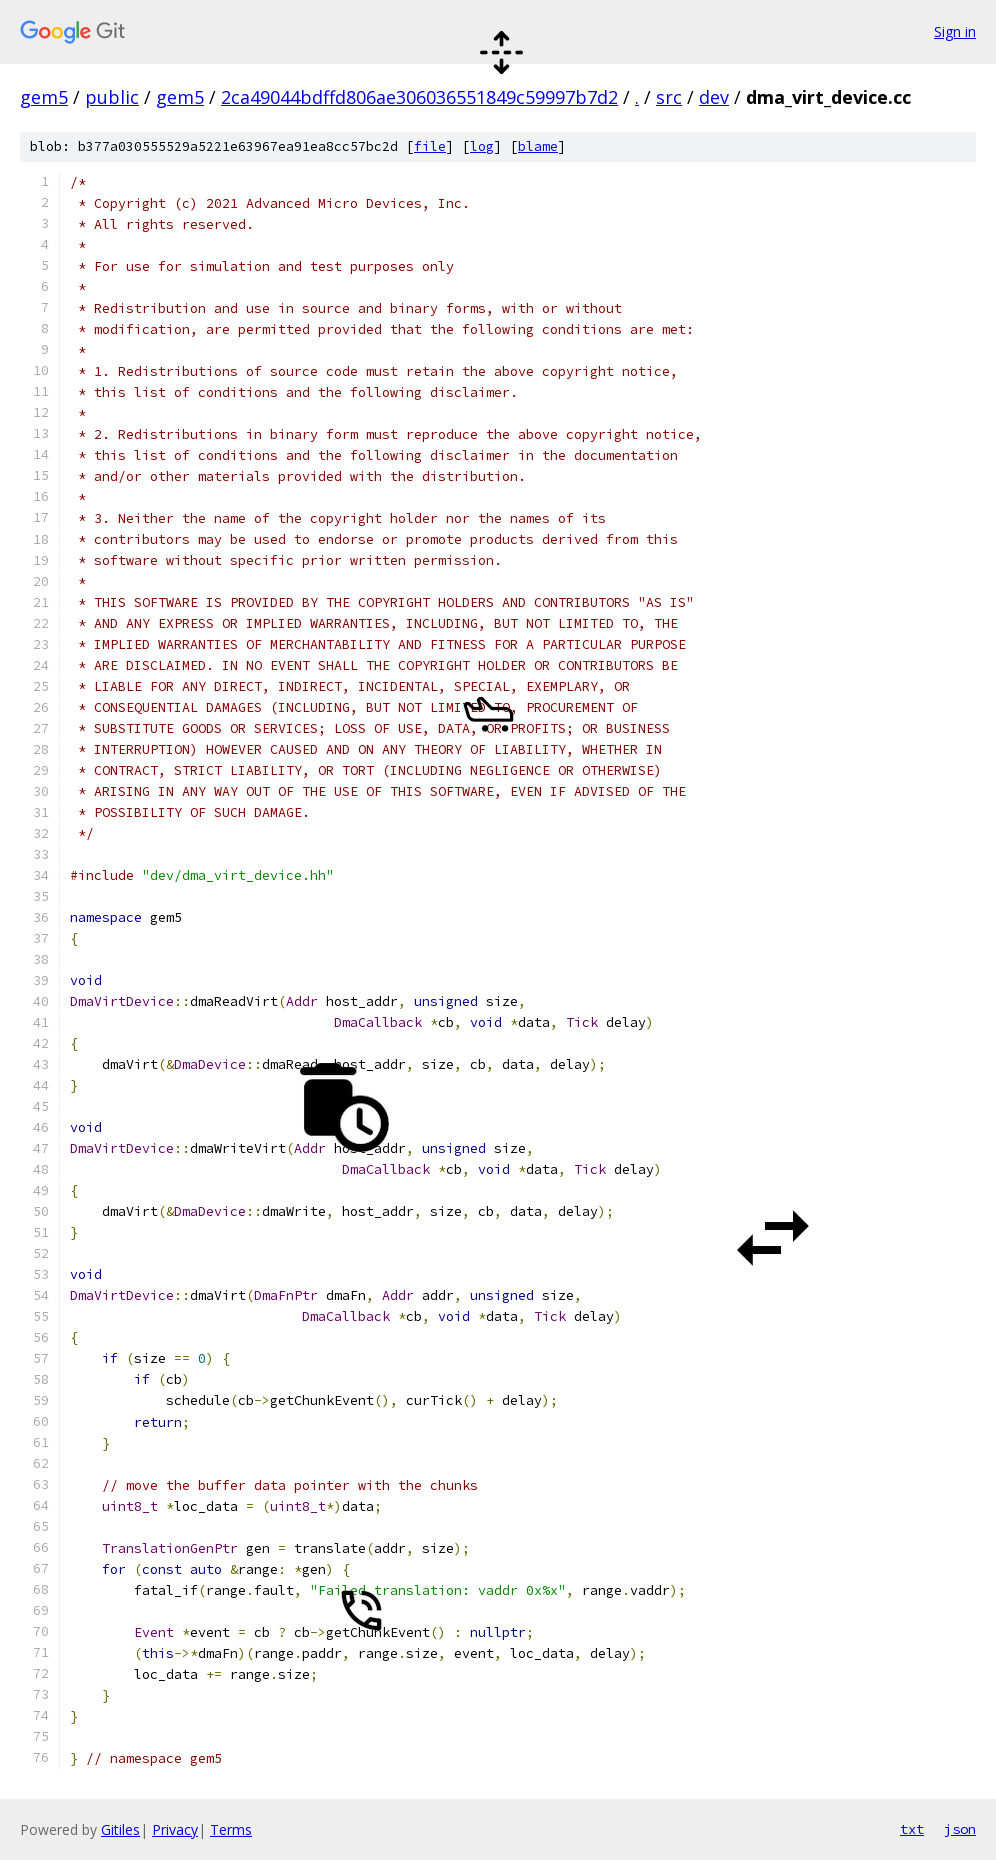  What do you see at coordinates (488, 713) in the screenshot?
I see `flight has landed or is on the ground` at bounding box center [488, 713].